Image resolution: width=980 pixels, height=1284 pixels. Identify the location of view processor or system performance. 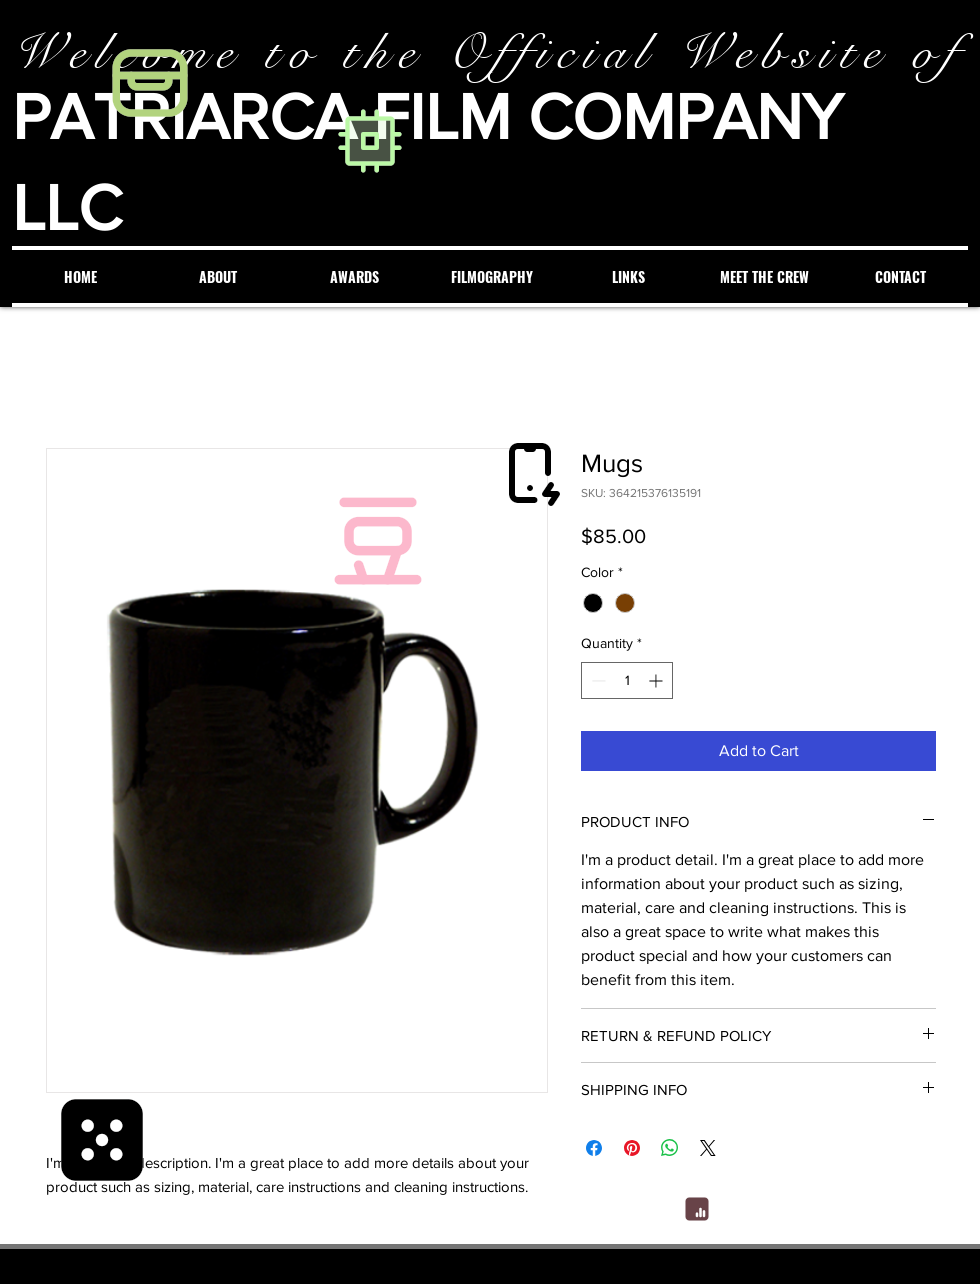
(370, 141).